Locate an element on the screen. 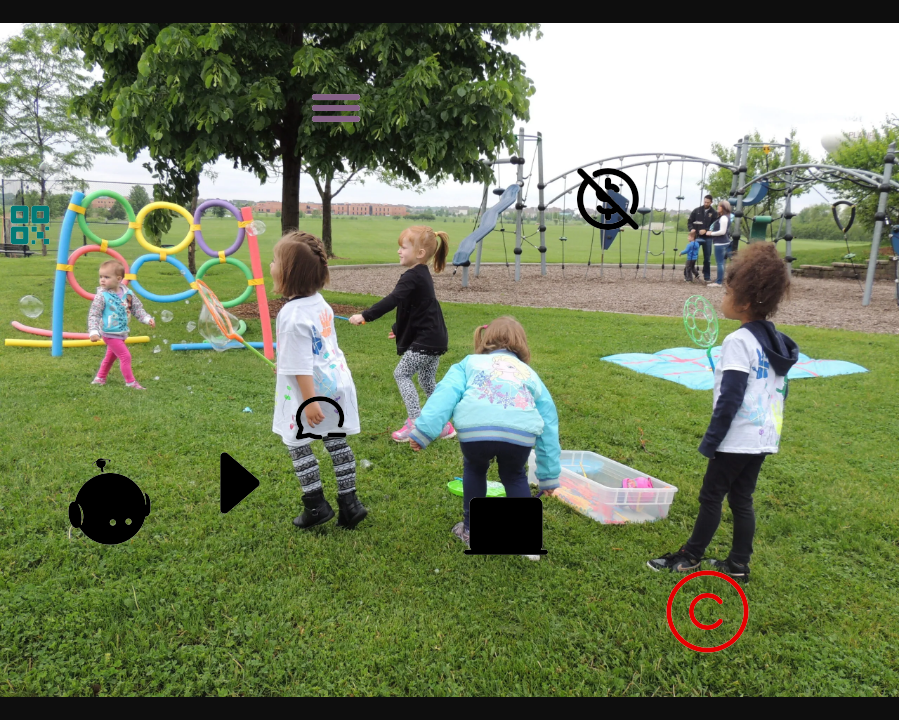 Image resolution: width=899 pixels, height=720 pixels. open navigation menu is located at coordinates (336, 108).